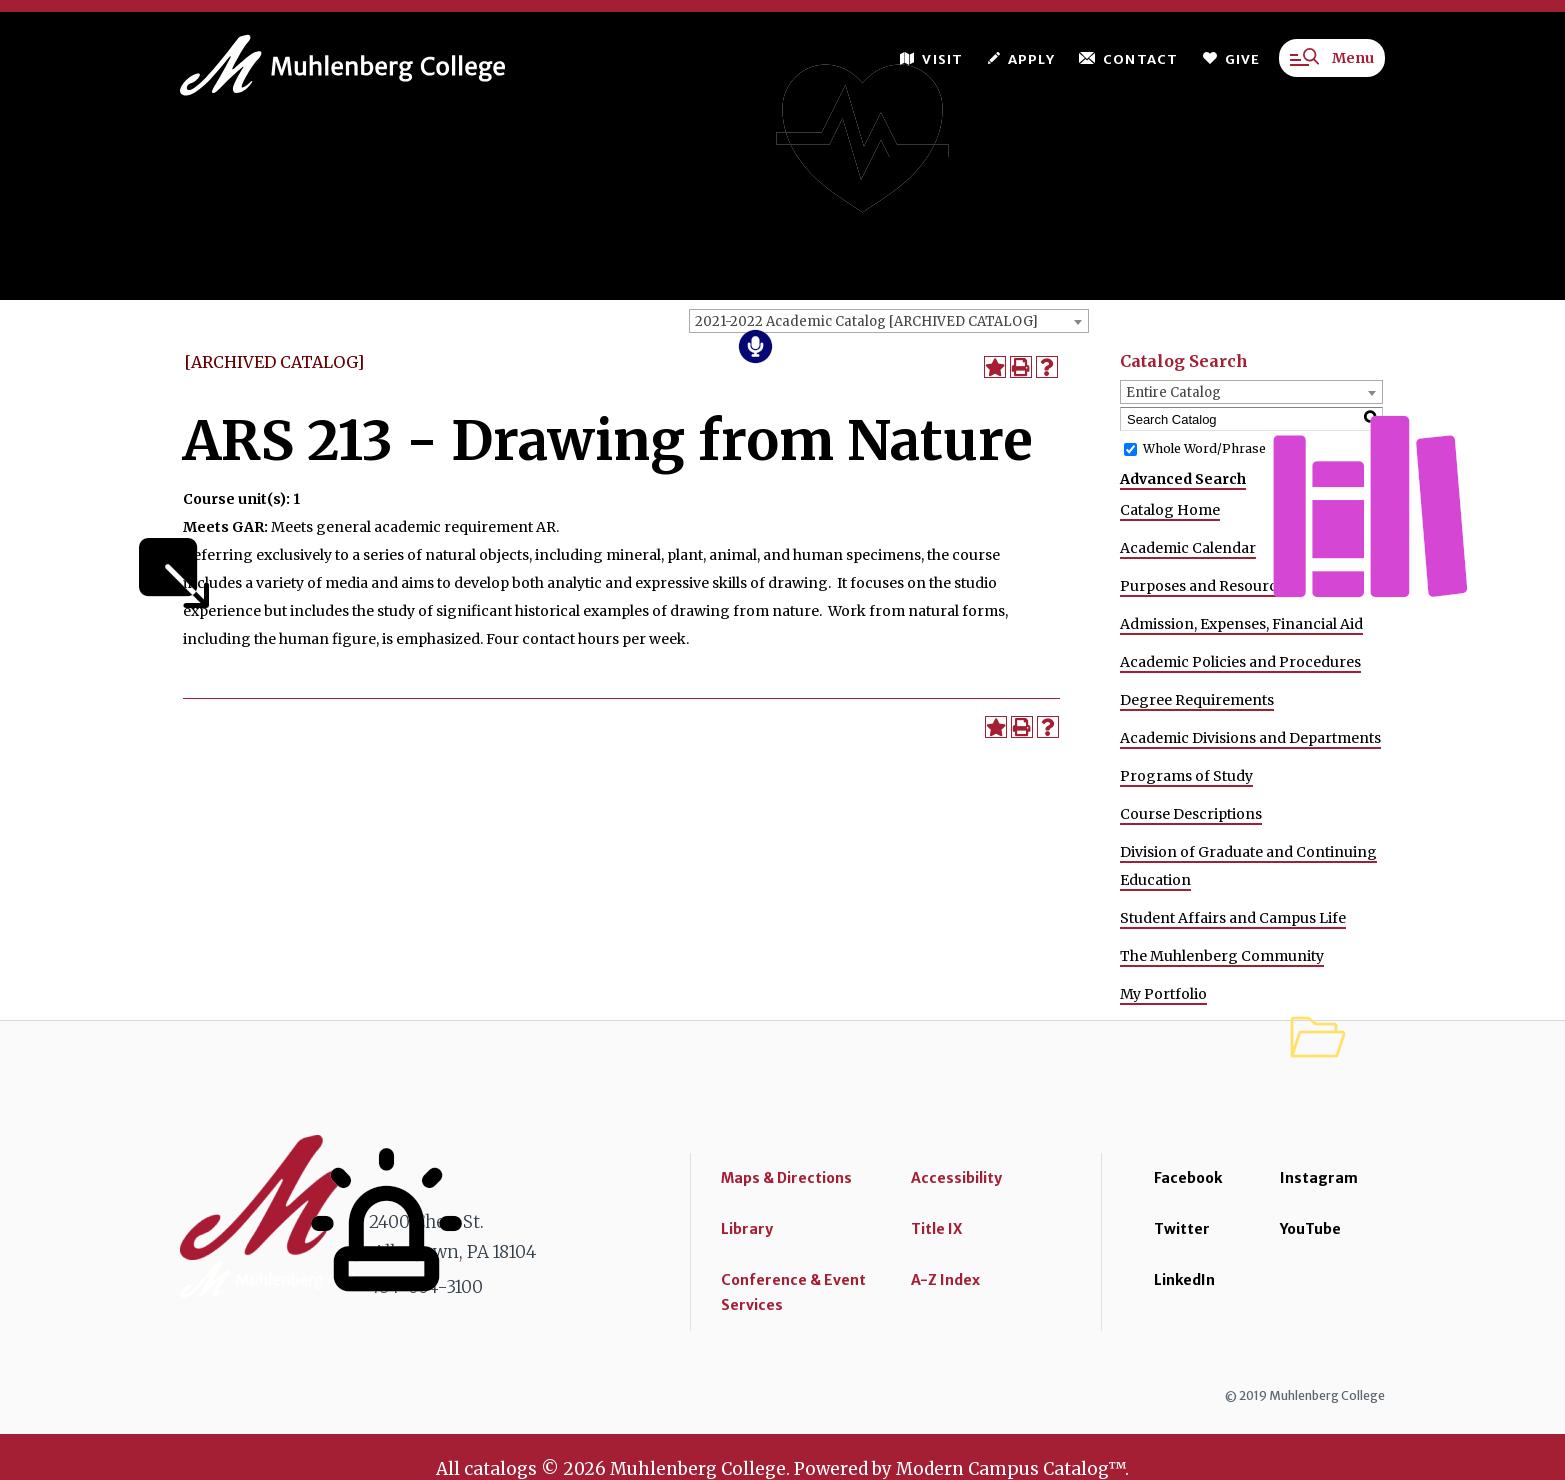  What do you see at coordinates (1316, 1036) in the screenshot?
I see `open folder to view contents` at bounding box center [1316, 1036].